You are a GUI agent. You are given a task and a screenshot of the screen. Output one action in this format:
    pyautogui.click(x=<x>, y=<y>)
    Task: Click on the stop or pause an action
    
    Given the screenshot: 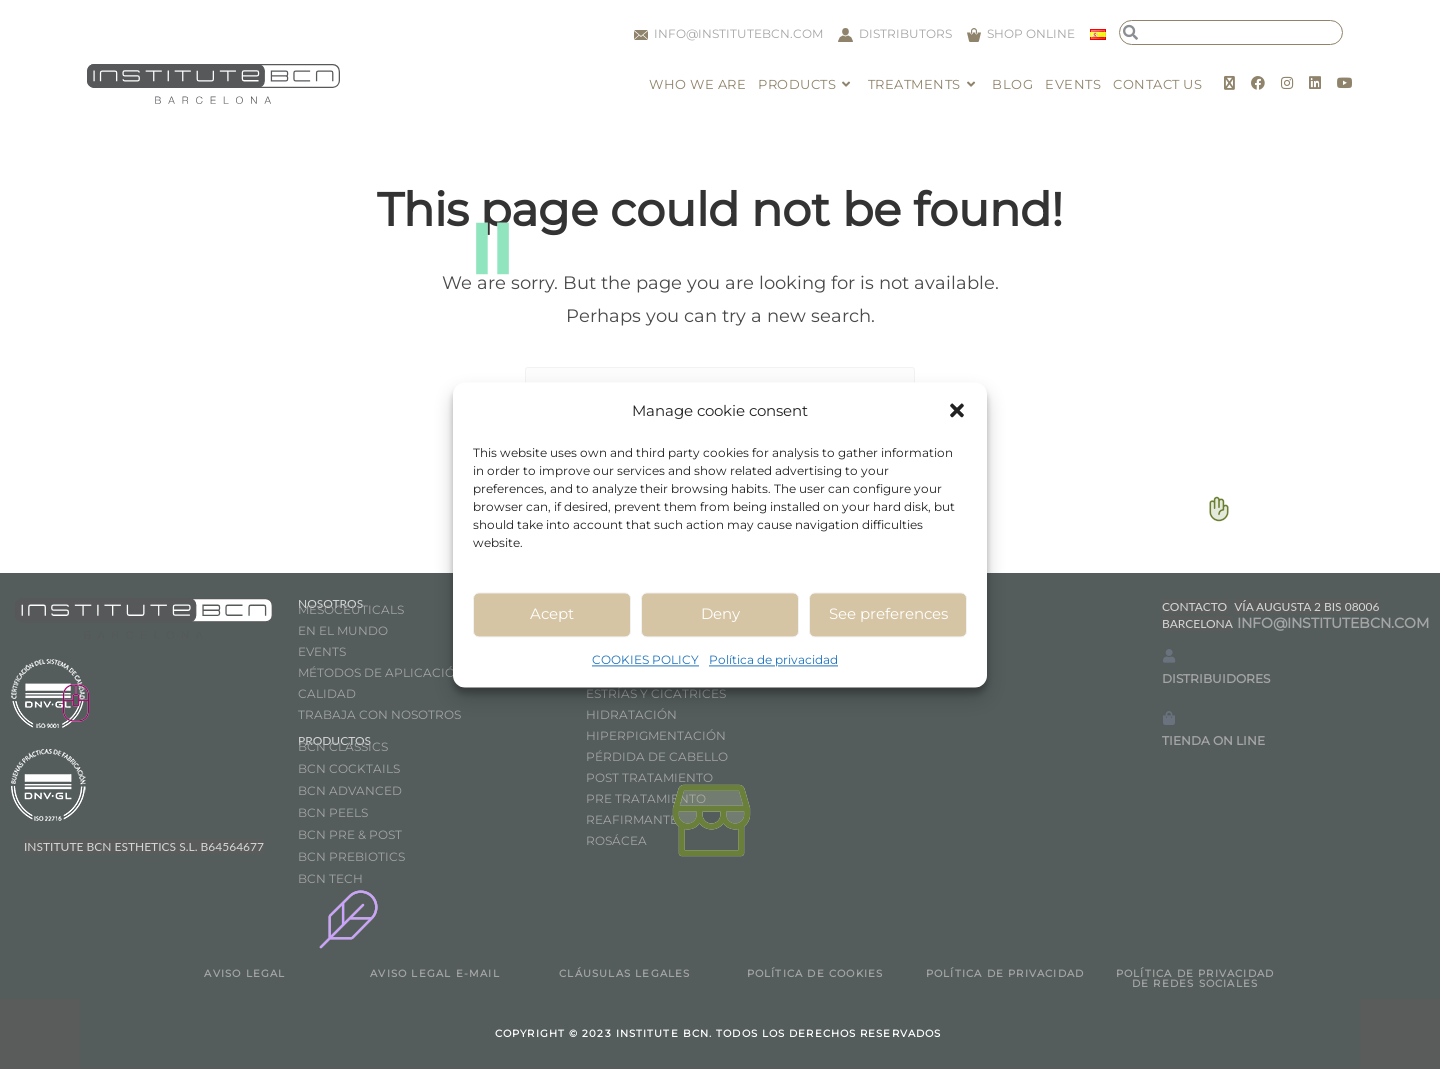 What is the action you would take?
    pyautogui.click(x=1219, y=509)
    